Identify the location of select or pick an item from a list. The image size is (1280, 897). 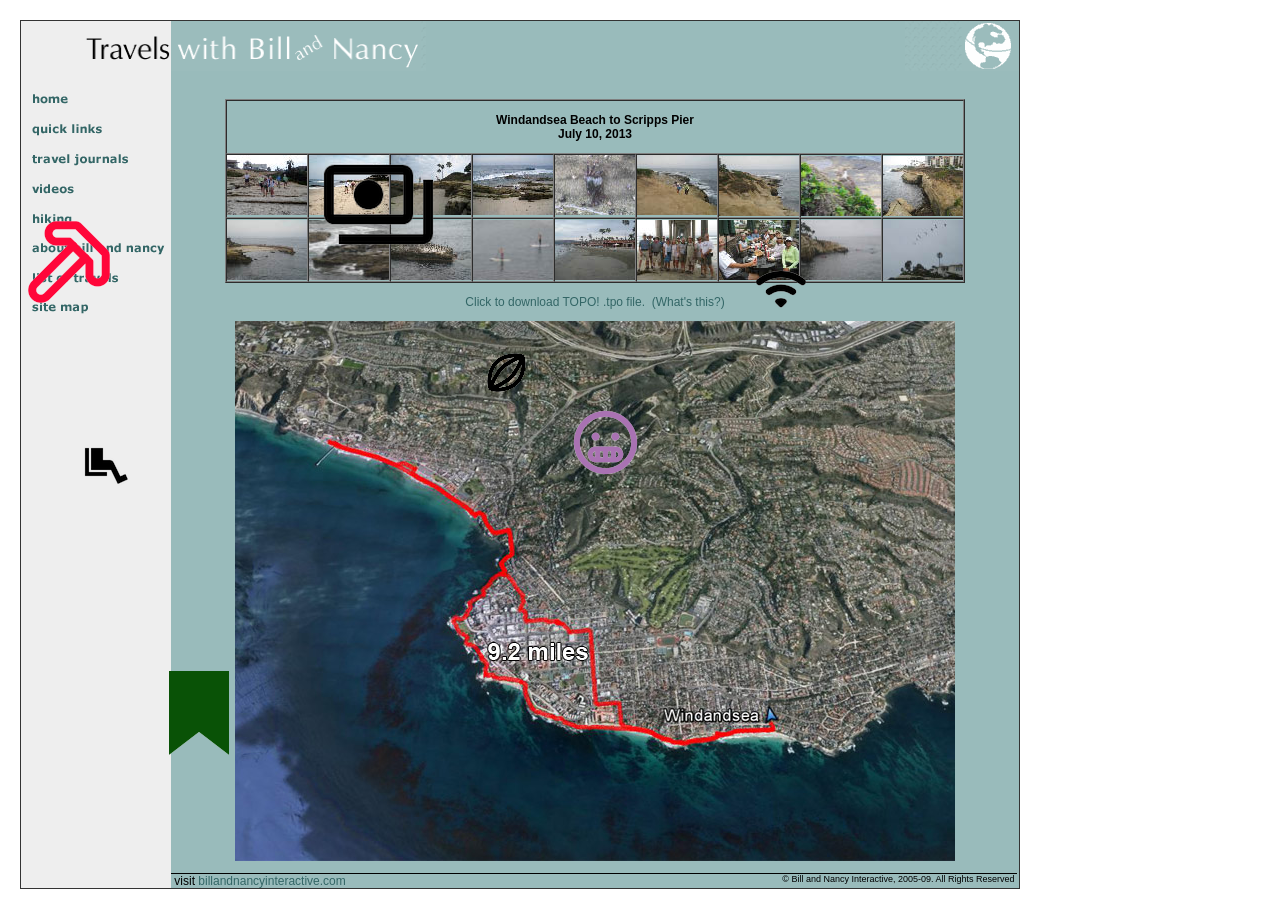
(69, 262).